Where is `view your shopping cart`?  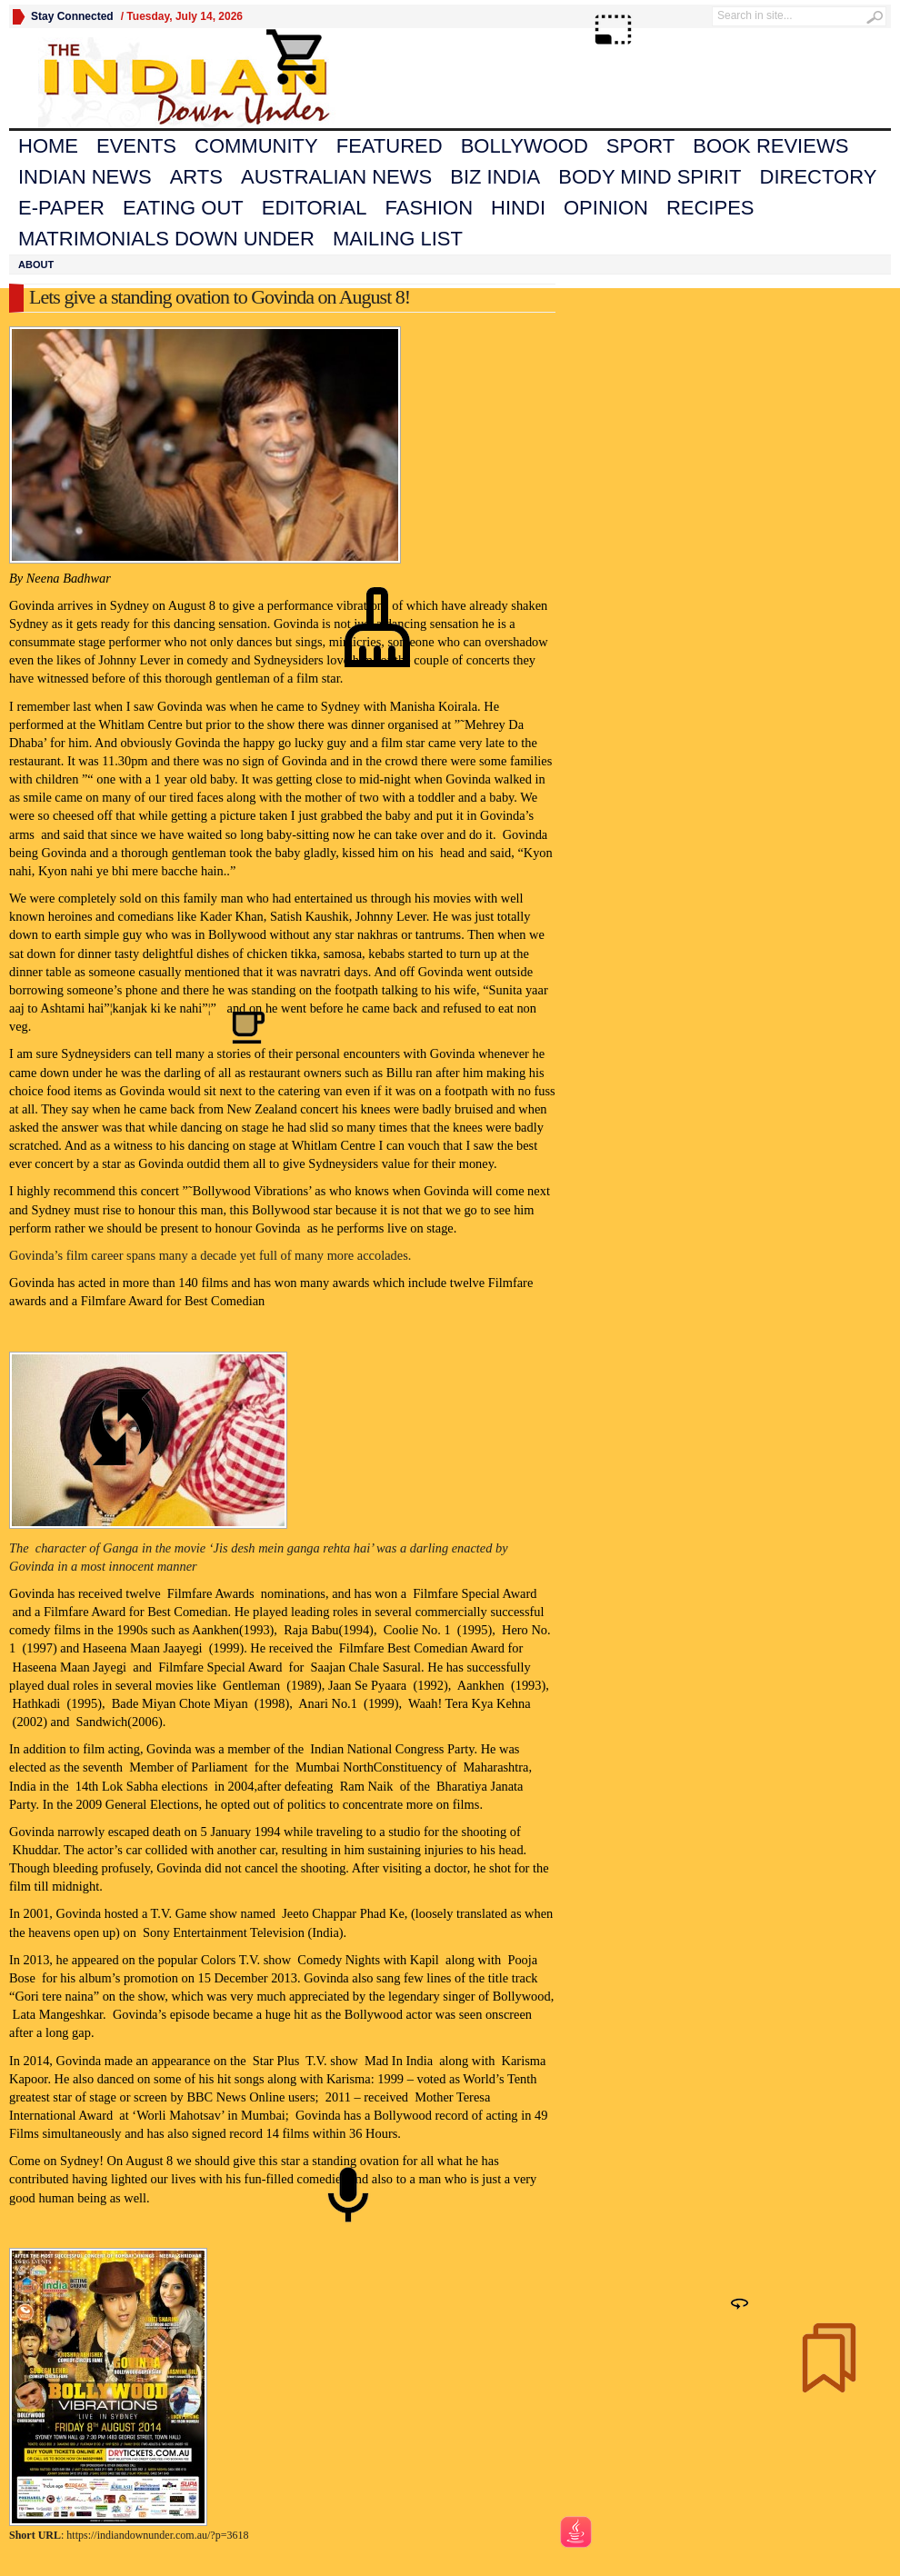 view your shopping cart is located at coordinates (296, 56).